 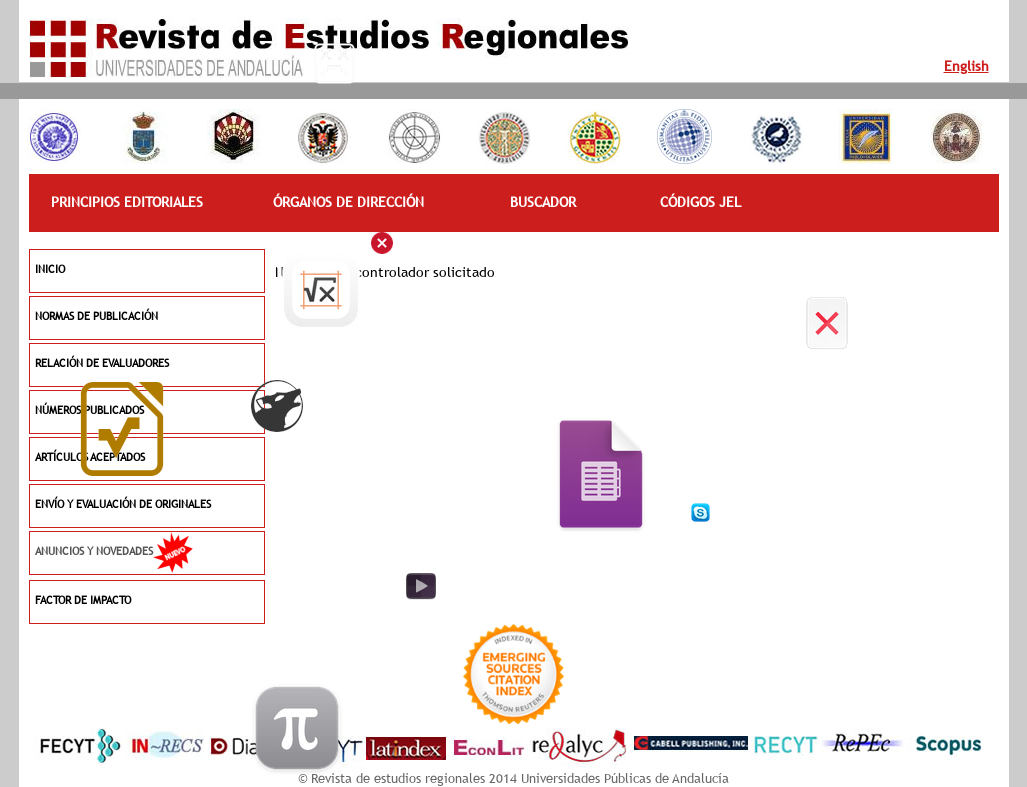 I want to click on open mathematics or calculator application, so click(x=297, y=728).